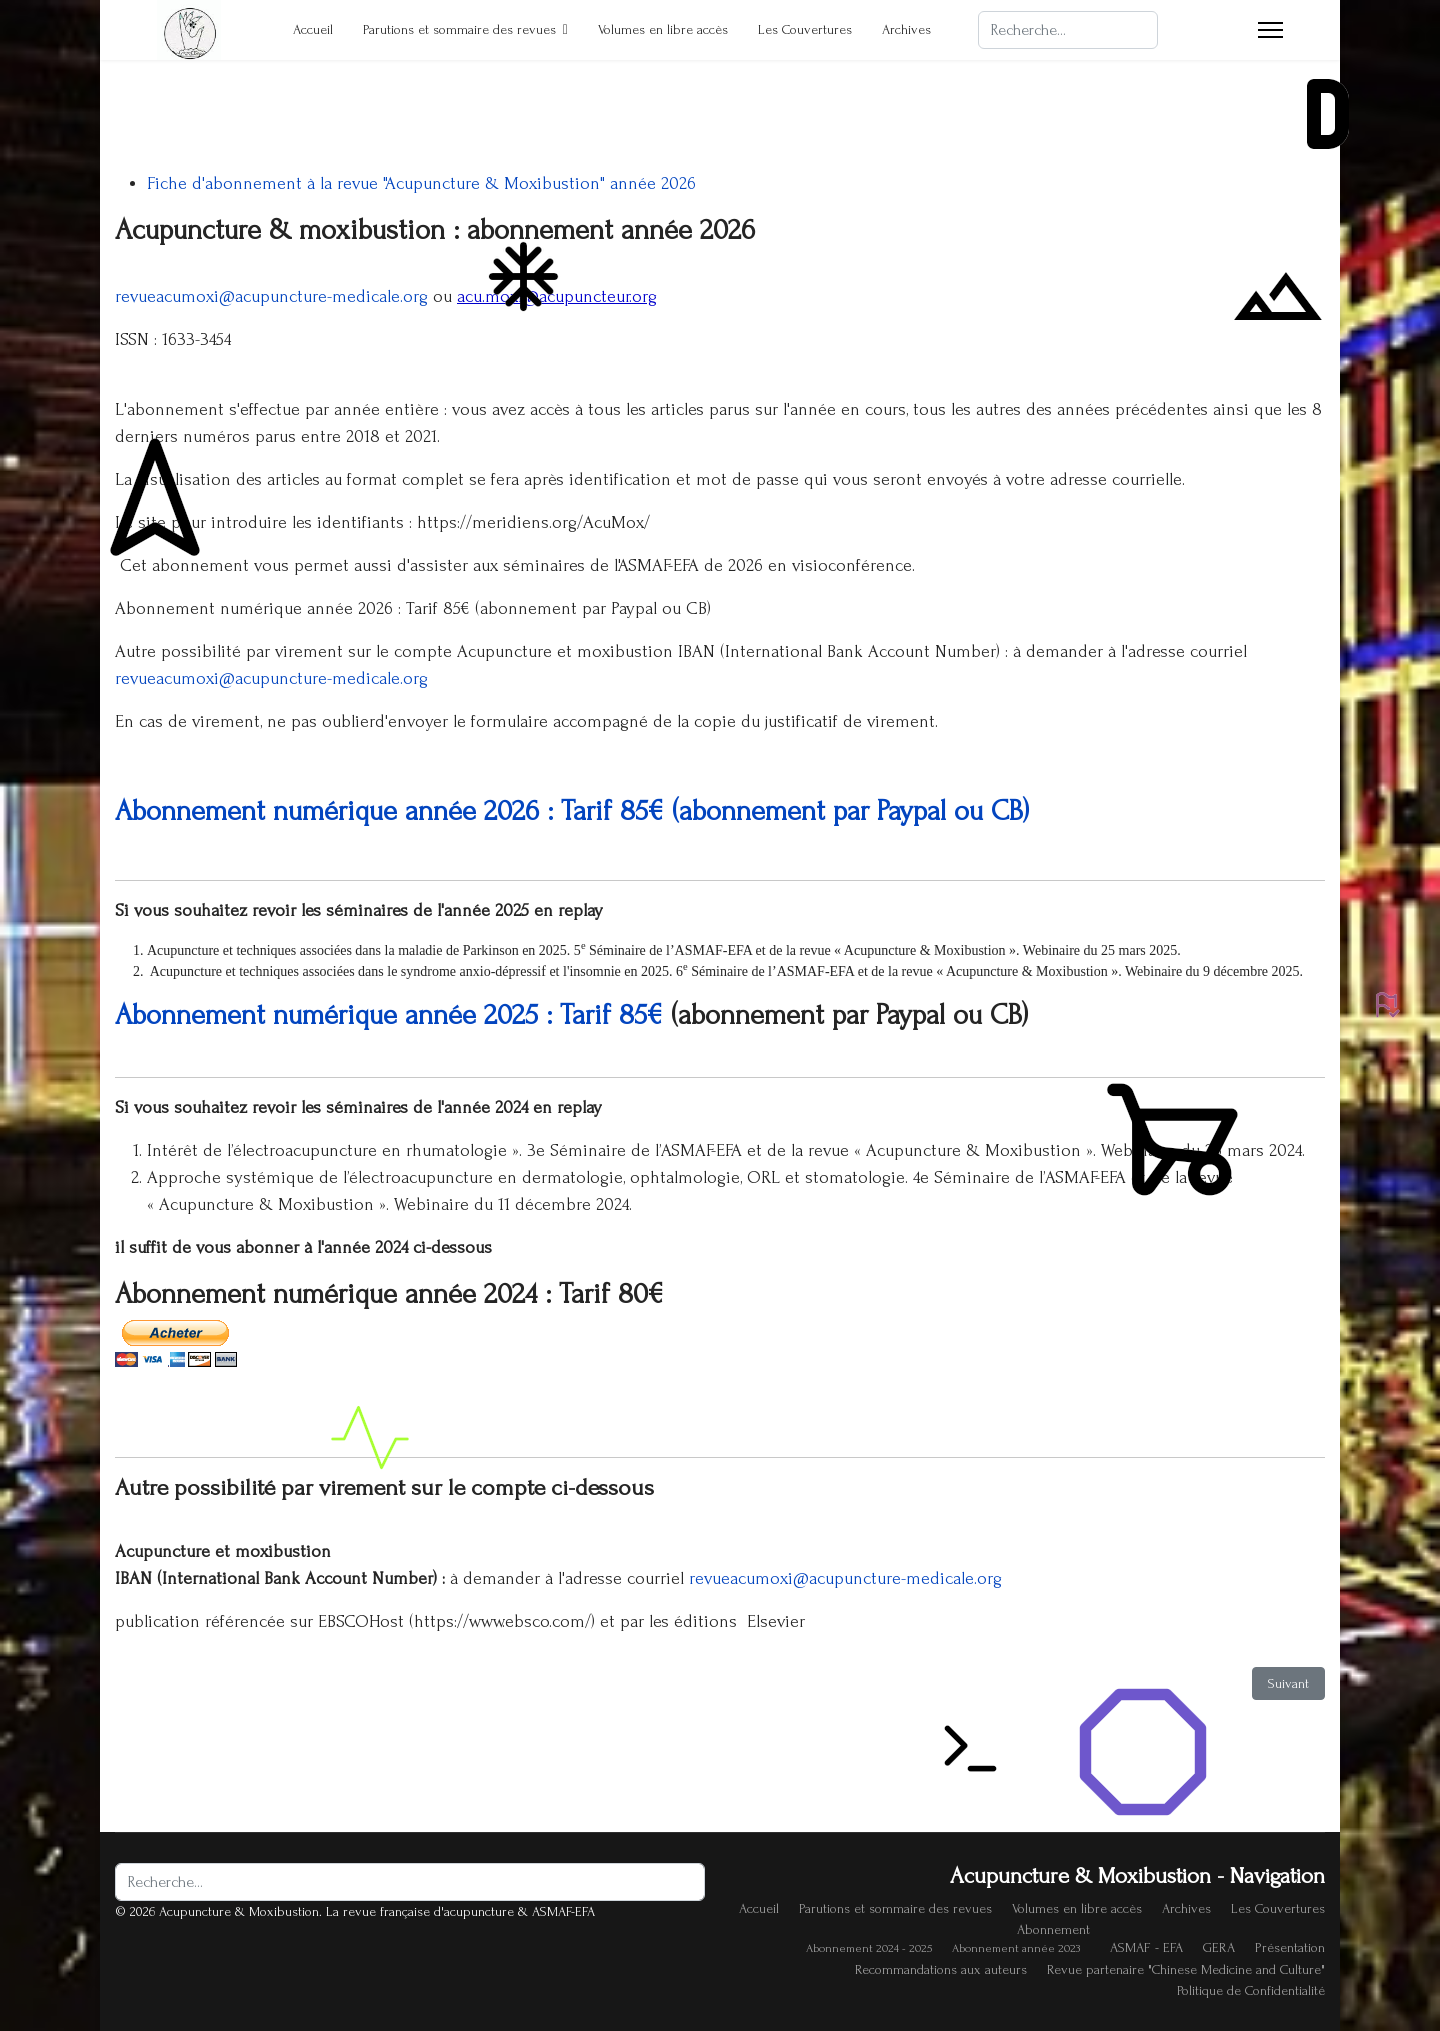 The width and height of the screenshot is (1440, 2031). What do you see at coordinates (1386, 1004) in the screenshot?
I see `mark task or item as complete` at bounding box center [1386, 1004].